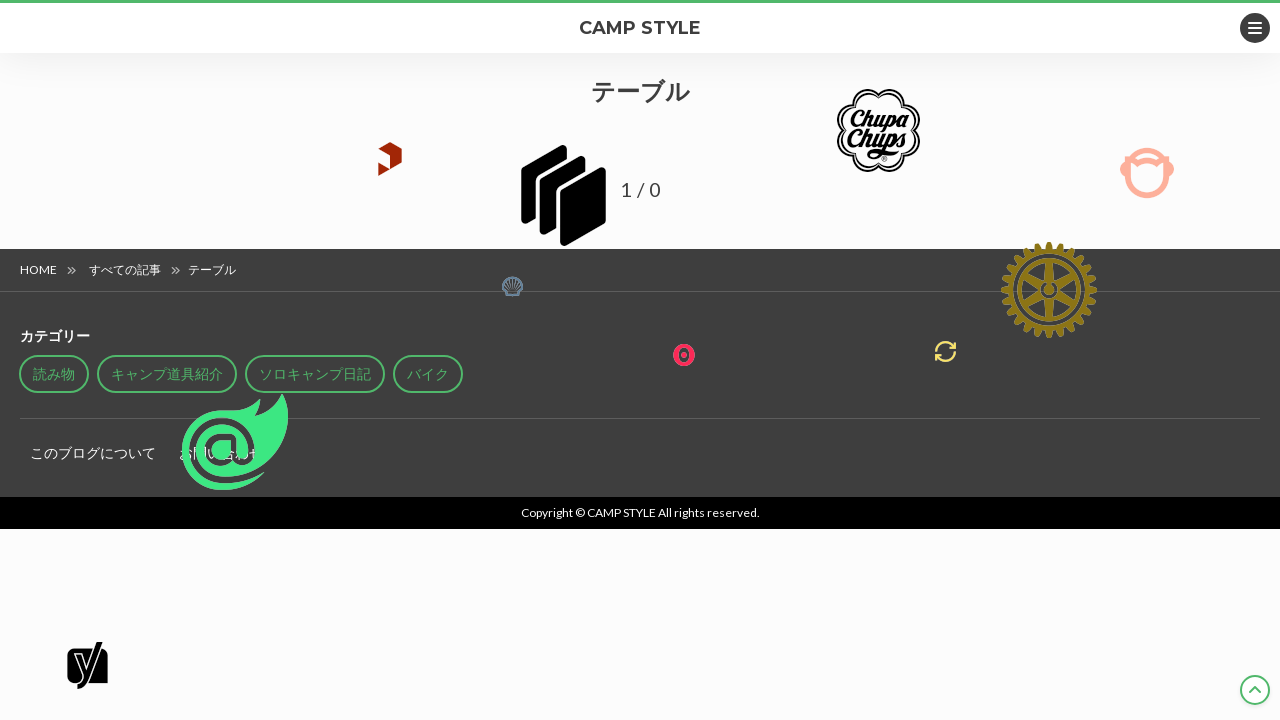 Image resolution: width=1280 pixels, height=720 pixels. What do you see at coordinates (945, 351) in the screenshot?
I see `repeat or loop content continuously` at bounding box center [945, 351].